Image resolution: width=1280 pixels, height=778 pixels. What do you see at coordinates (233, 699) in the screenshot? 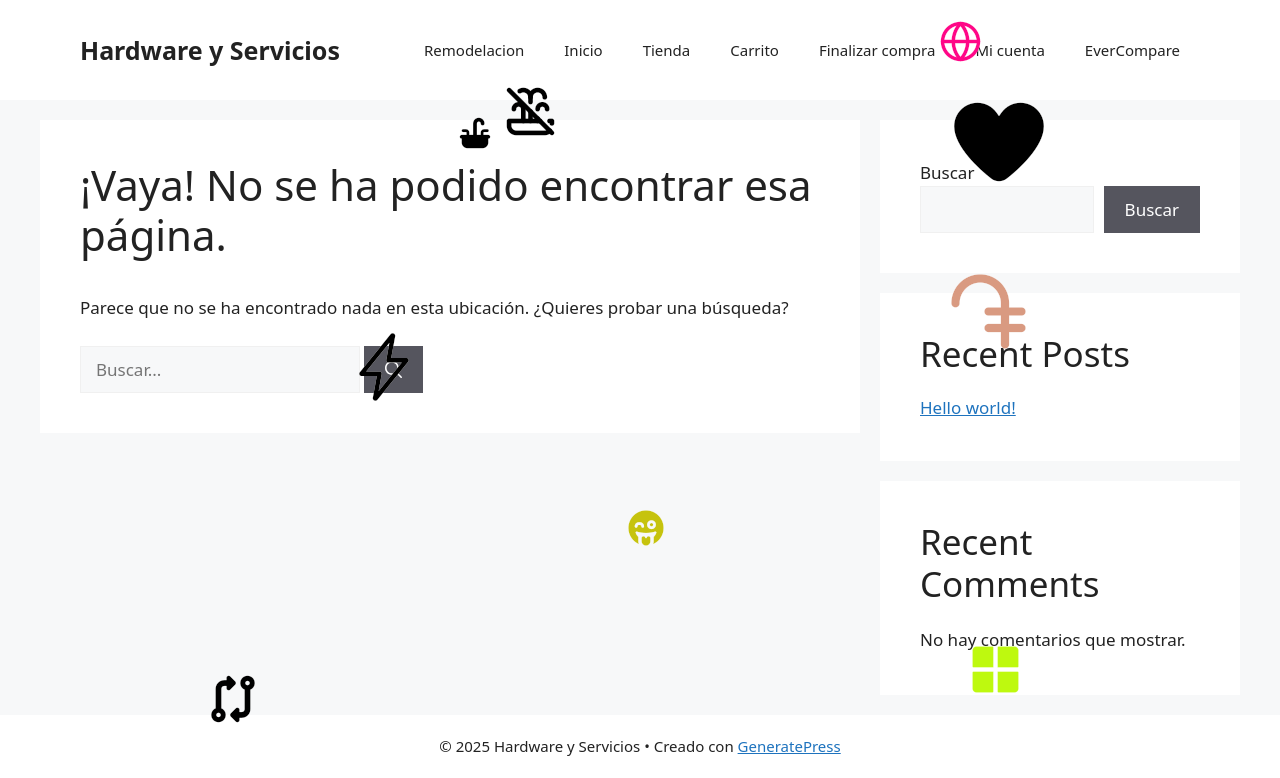
I see `compare code versions or branches` at bounding box center [233, 699].